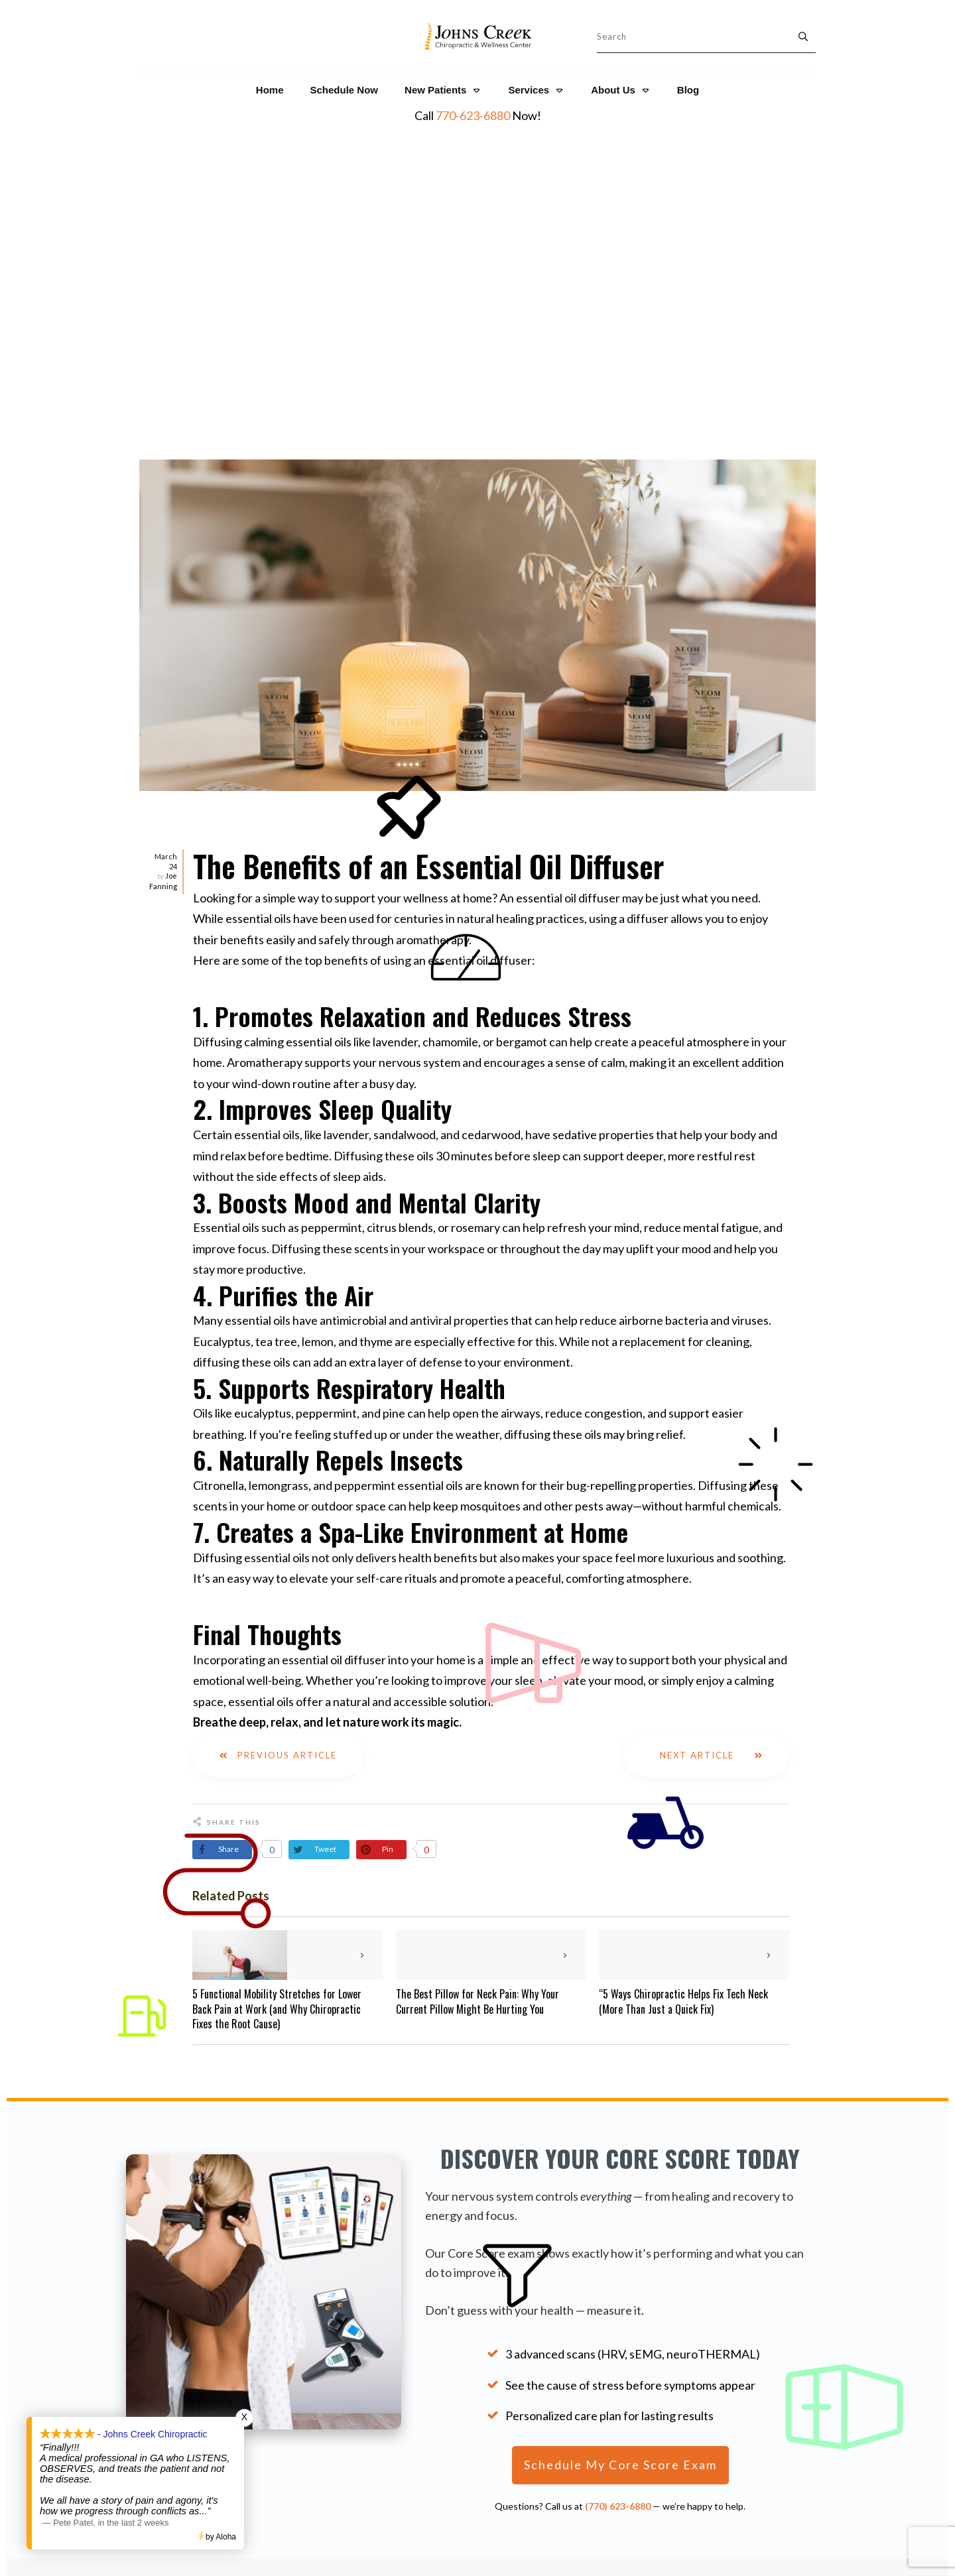 The height and width of the screenshot is (2576, 955). Describe the element at coordinates (775, 1464) in the screenshot. I see `indicates loading or processing in progress` at that location.